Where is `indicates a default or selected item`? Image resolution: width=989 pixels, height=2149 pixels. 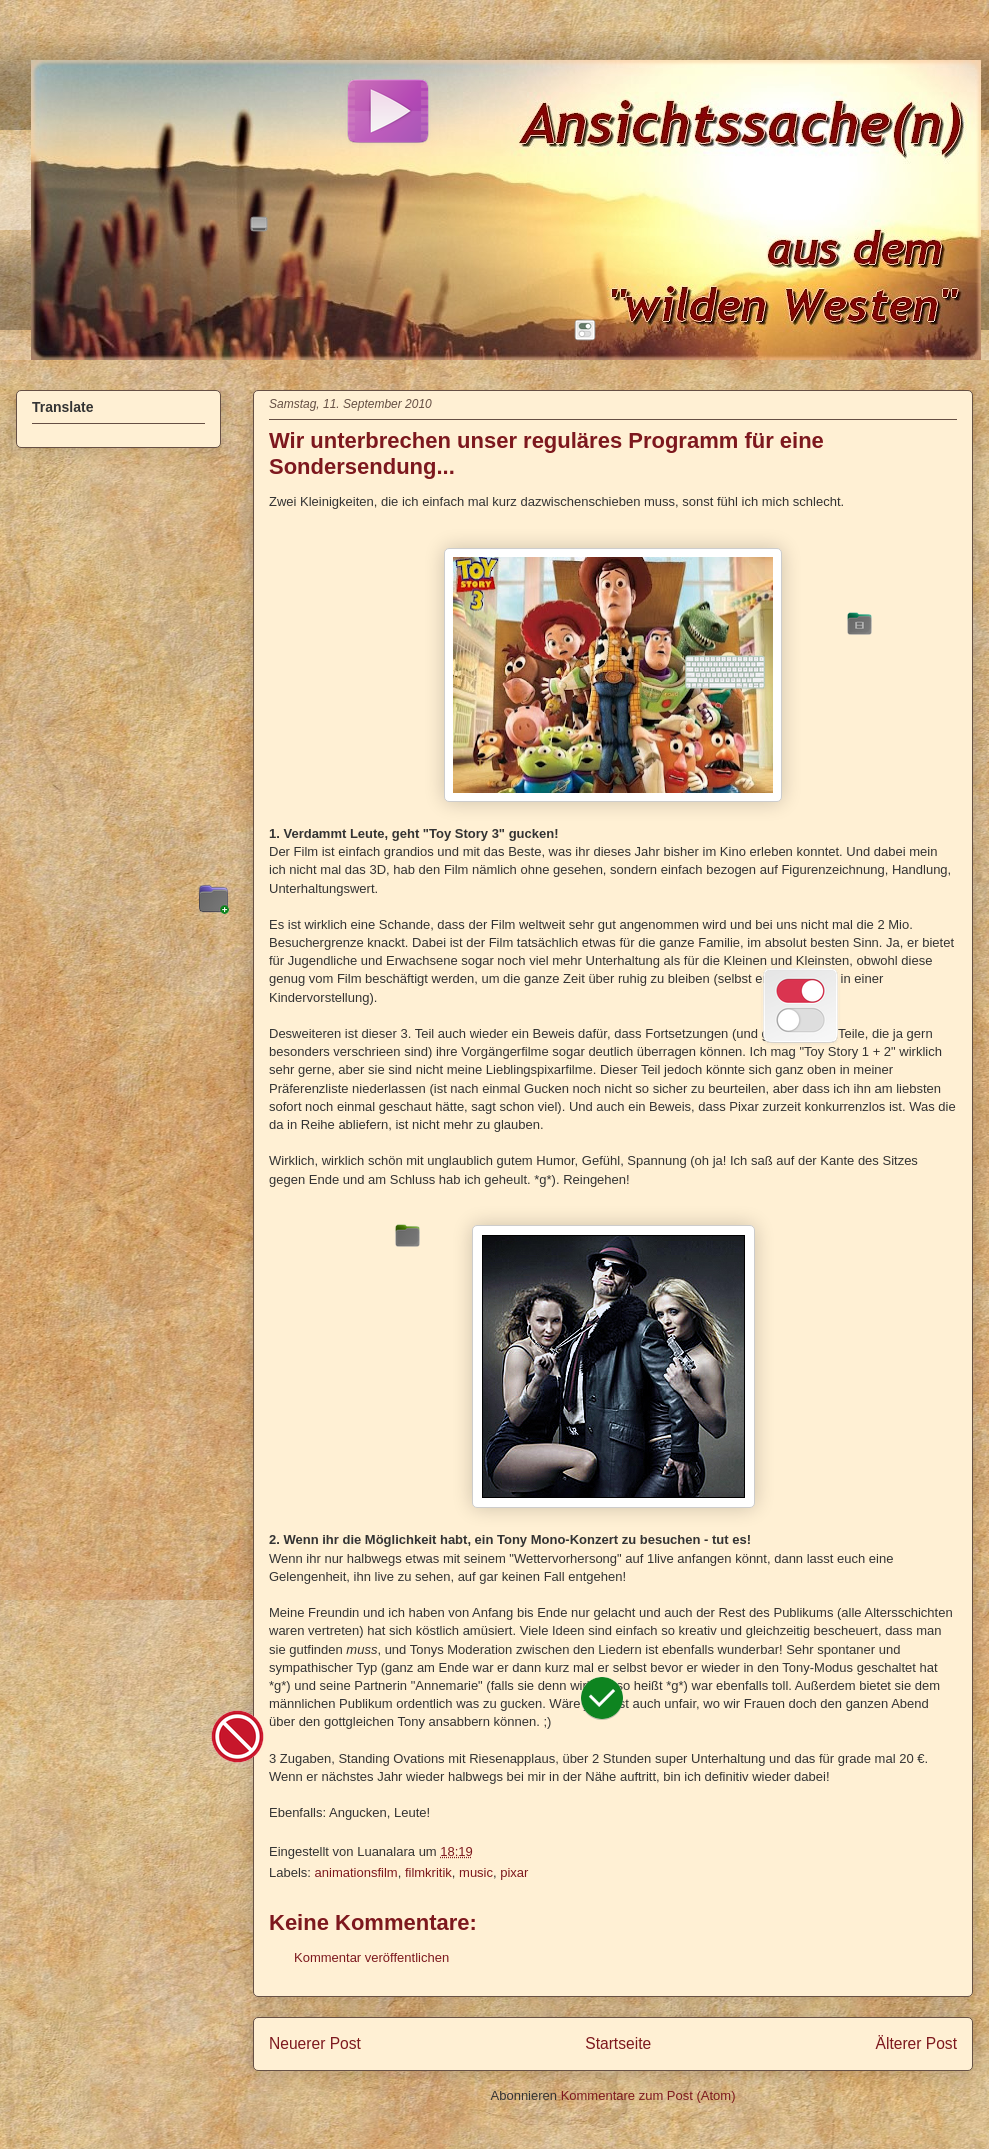 indicates a default or selected item is located at coordinates (602, 1698).